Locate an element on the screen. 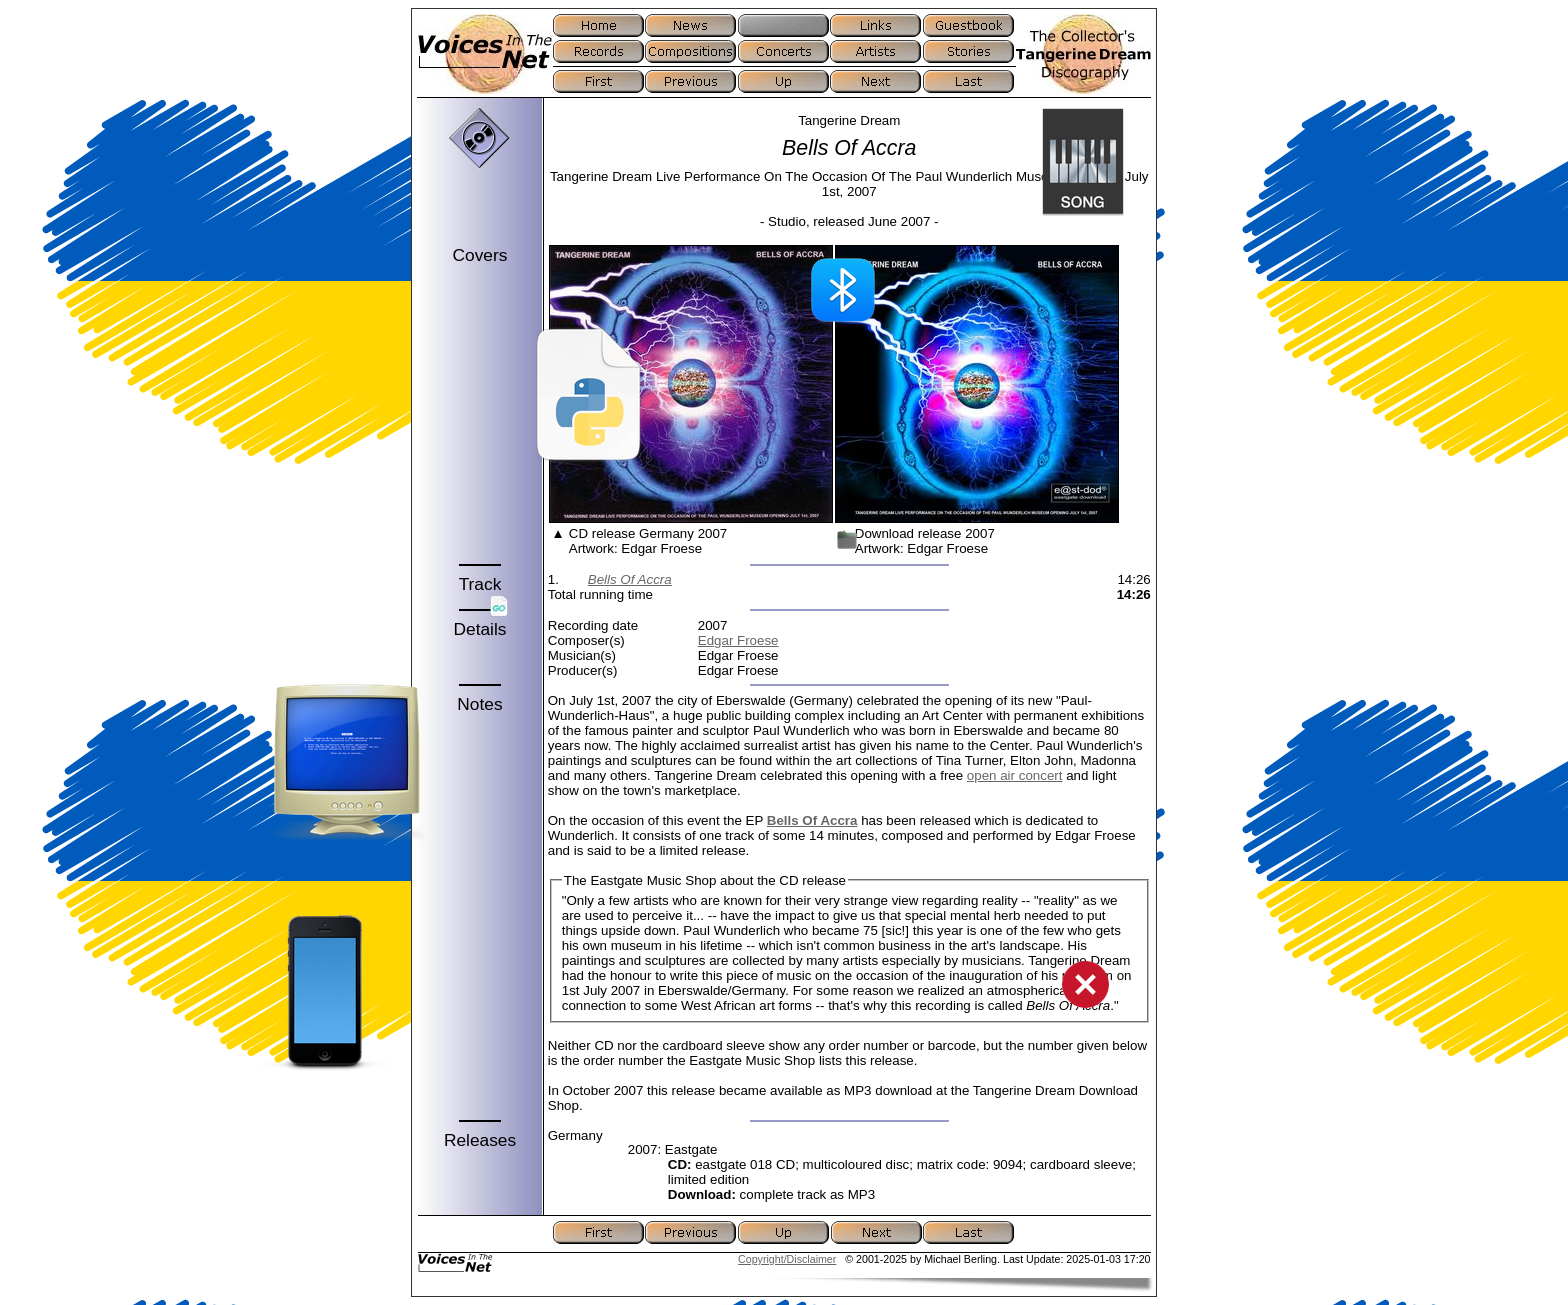 The width and height of the screenshot is (1568, 1305). a python source code file is located at coordinates (588, 394).